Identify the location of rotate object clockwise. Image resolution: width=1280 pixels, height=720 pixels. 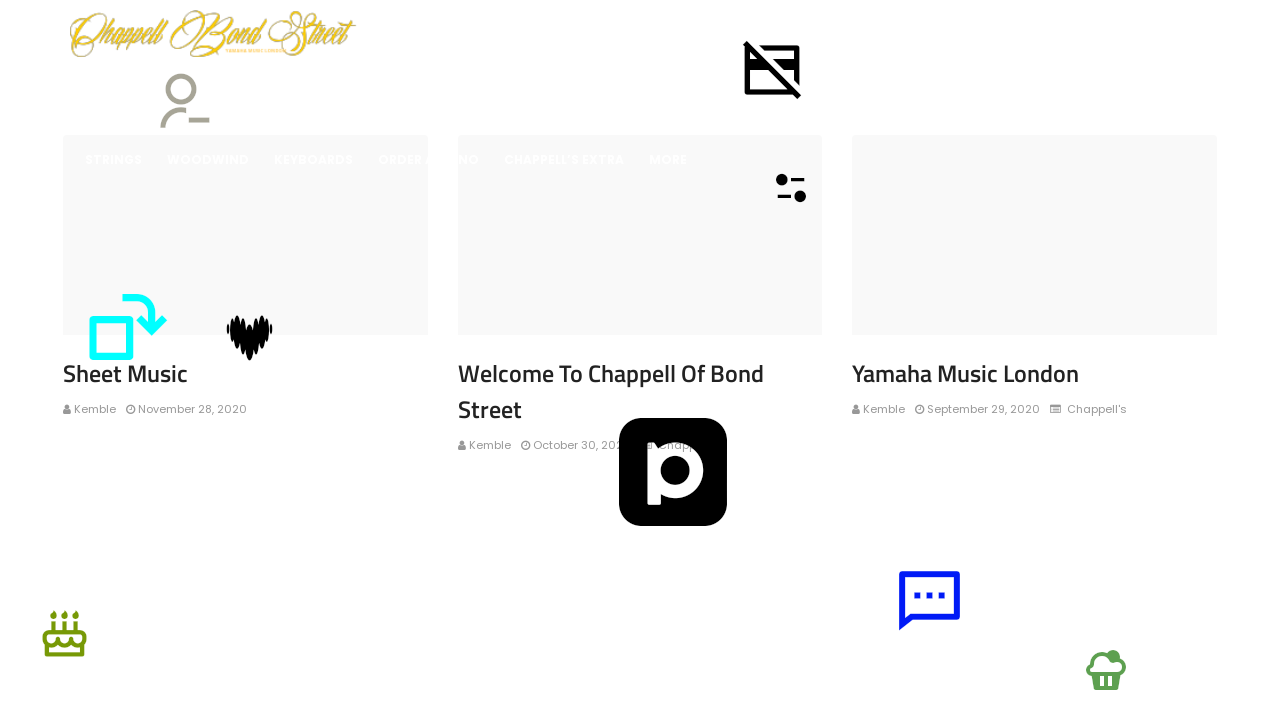
(126, 327).